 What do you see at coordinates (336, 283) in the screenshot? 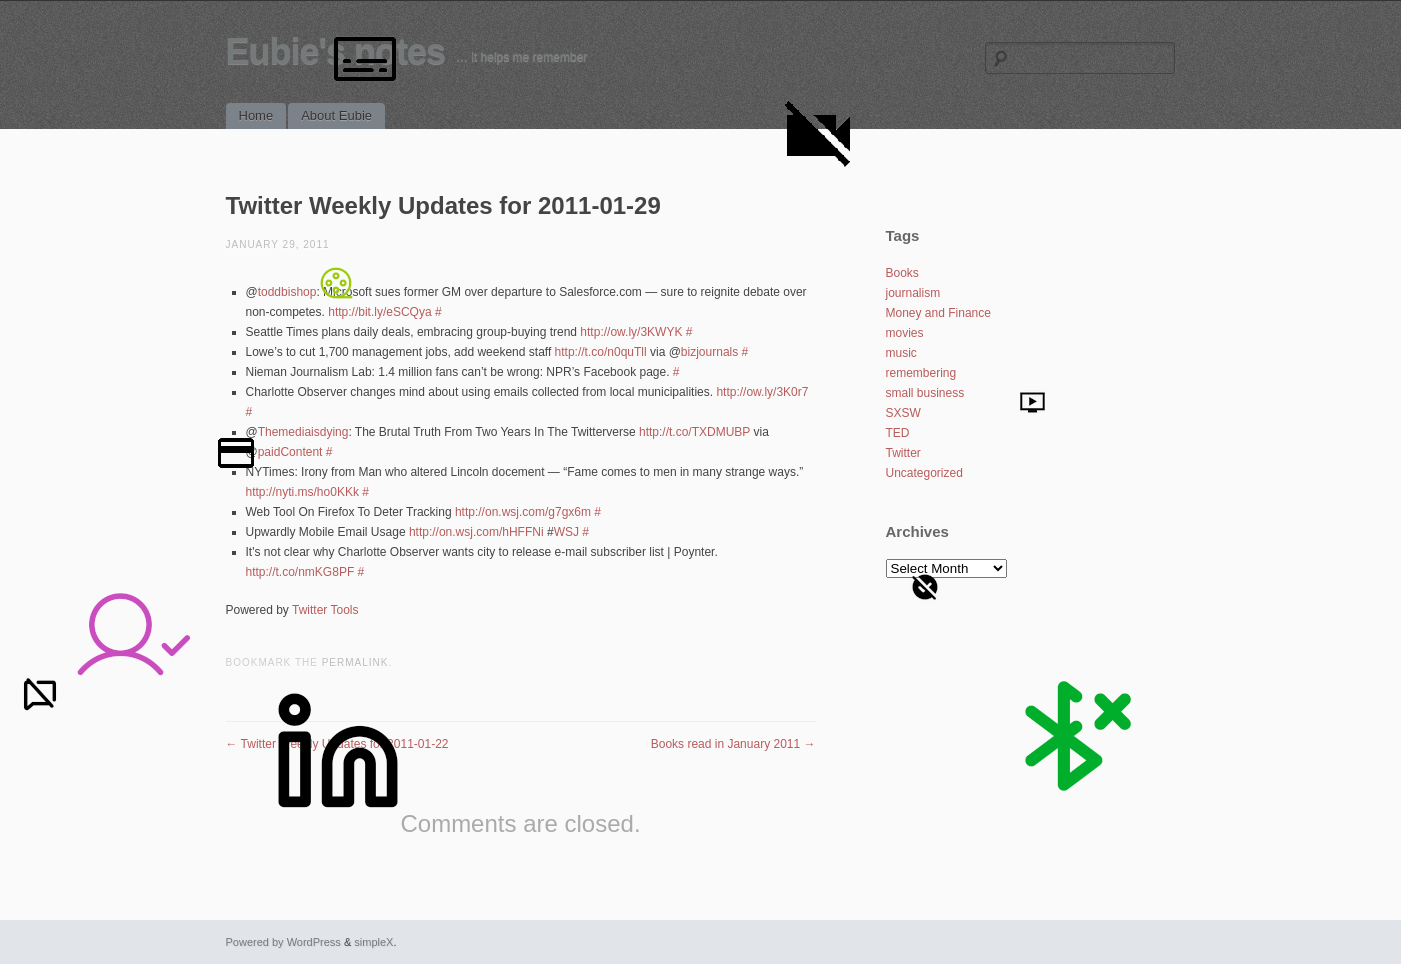
I see `access video or film library` at bounding box center [336, 283].